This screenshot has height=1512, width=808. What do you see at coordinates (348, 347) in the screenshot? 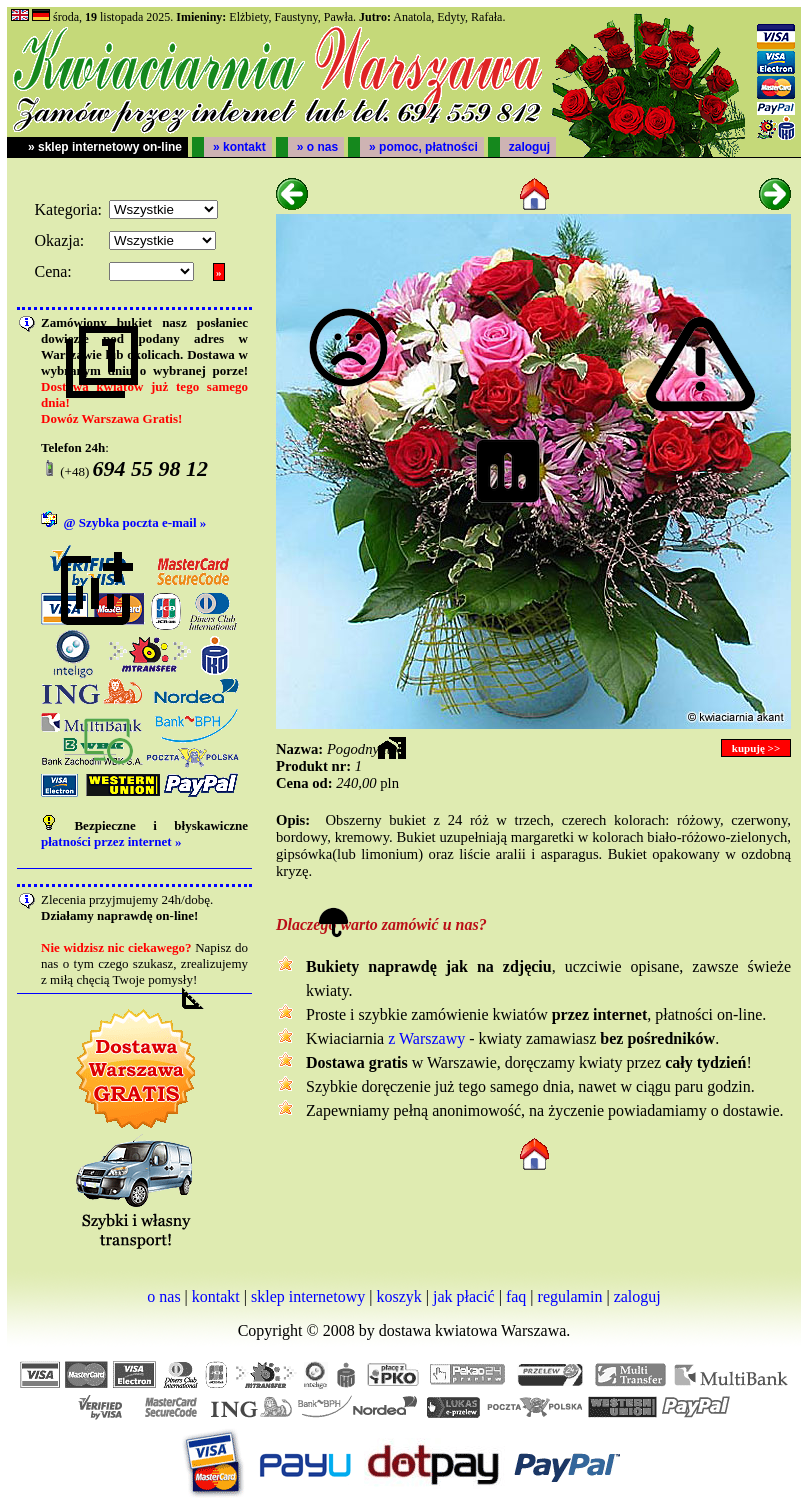
I see `submit negative feedback or rating` at bounding box center [348, 347].